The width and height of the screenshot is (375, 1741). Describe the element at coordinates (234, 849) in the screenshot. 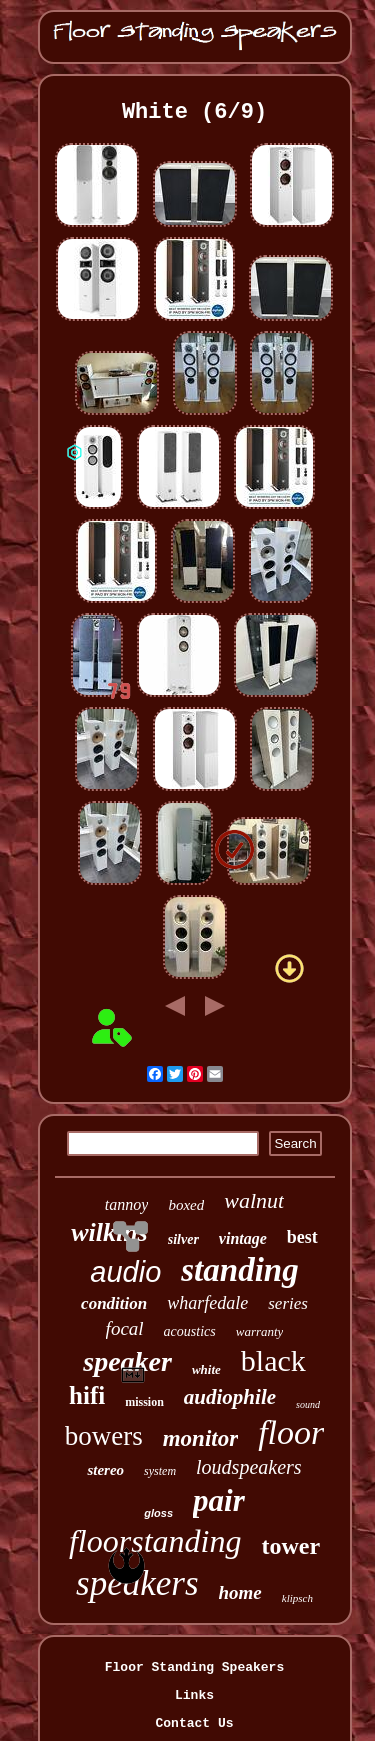

I see `confirms a completed action or task` at that location.